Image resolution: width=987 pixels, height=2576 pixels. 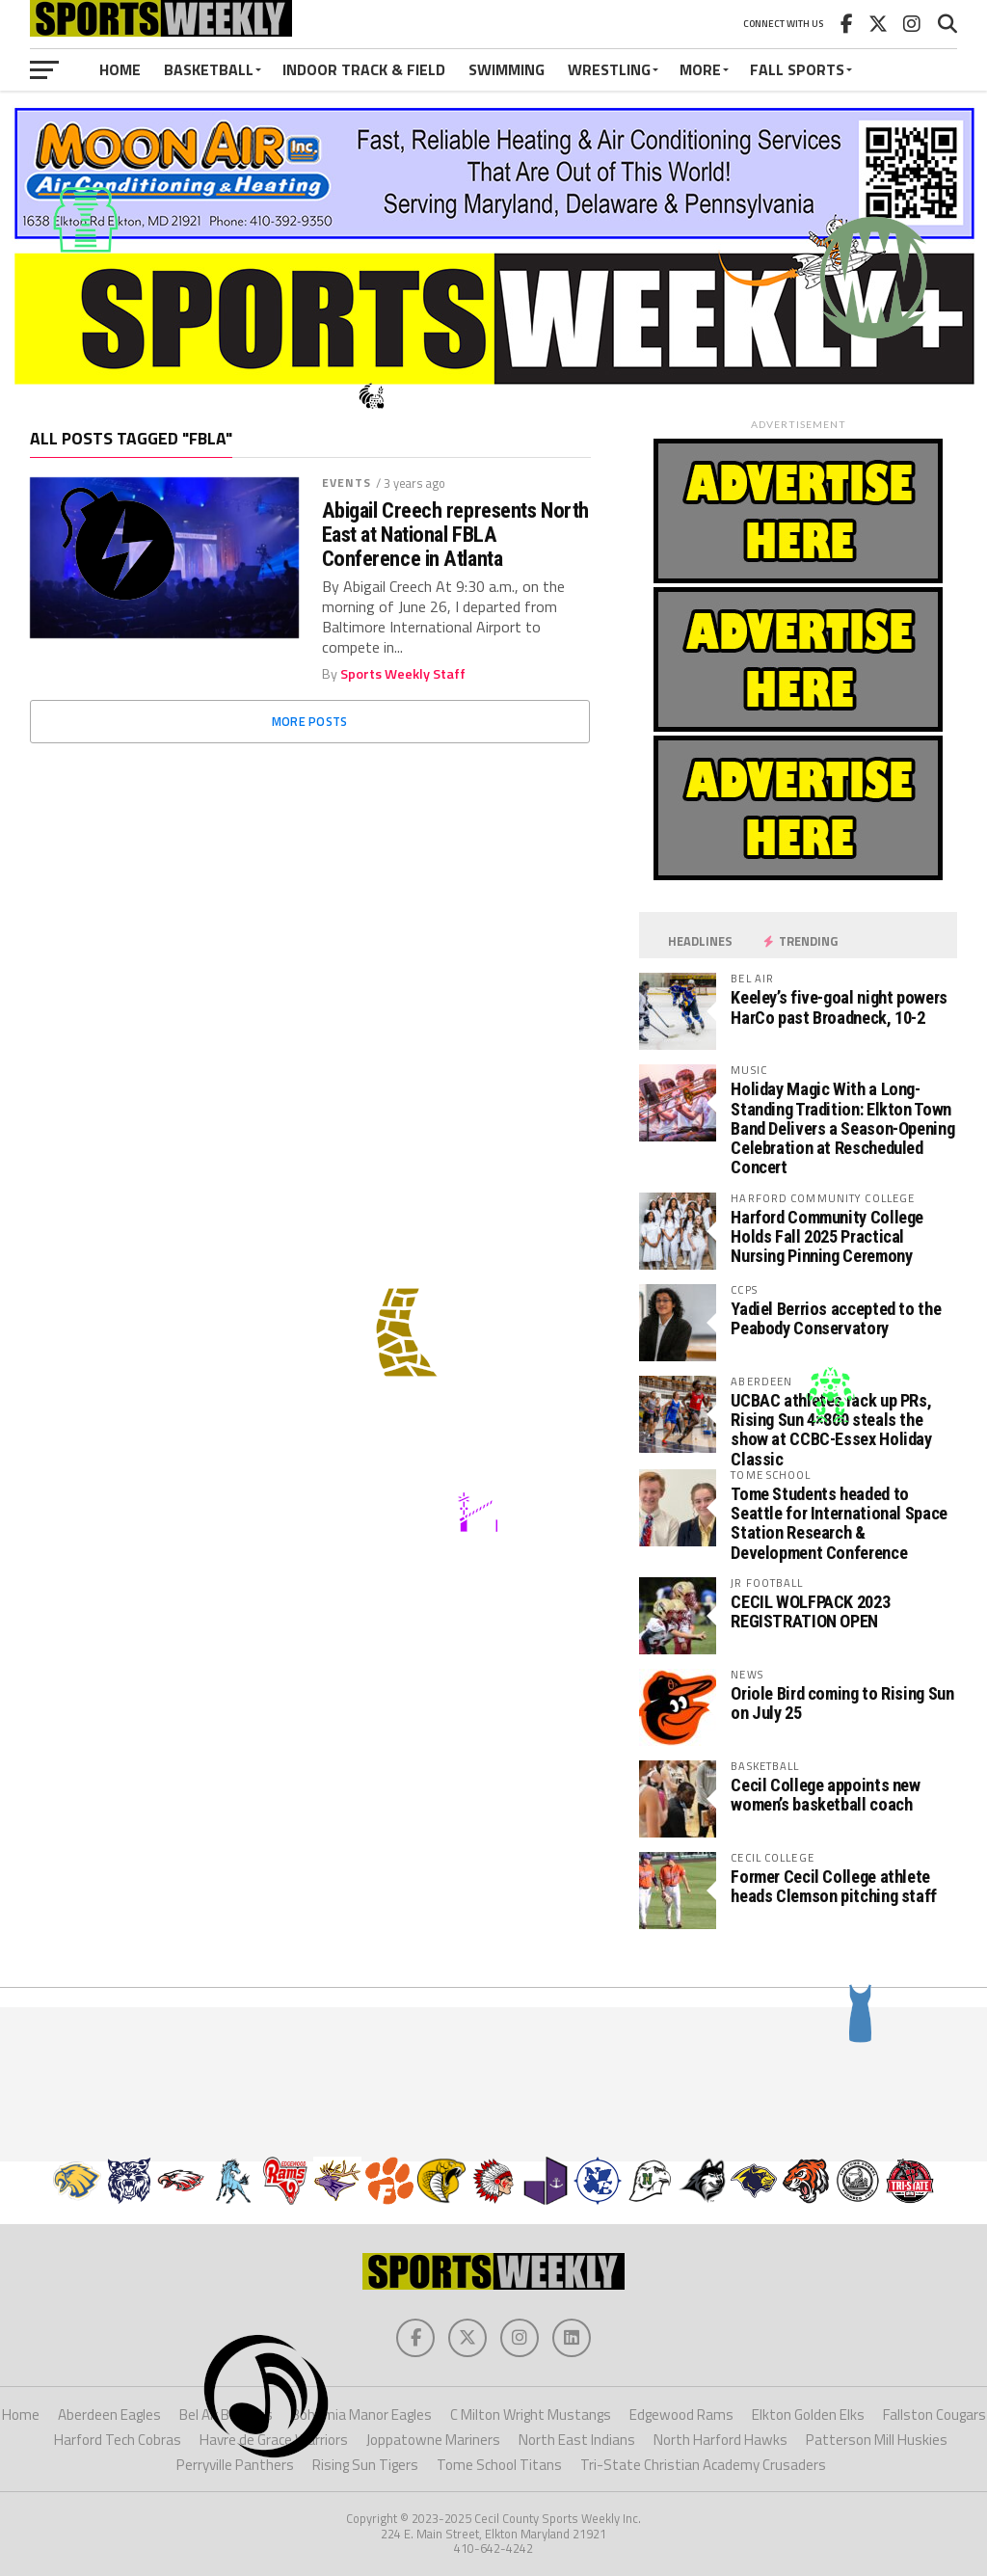 I want to click on view connection or relationship status between users, so click(x=85, y=219).